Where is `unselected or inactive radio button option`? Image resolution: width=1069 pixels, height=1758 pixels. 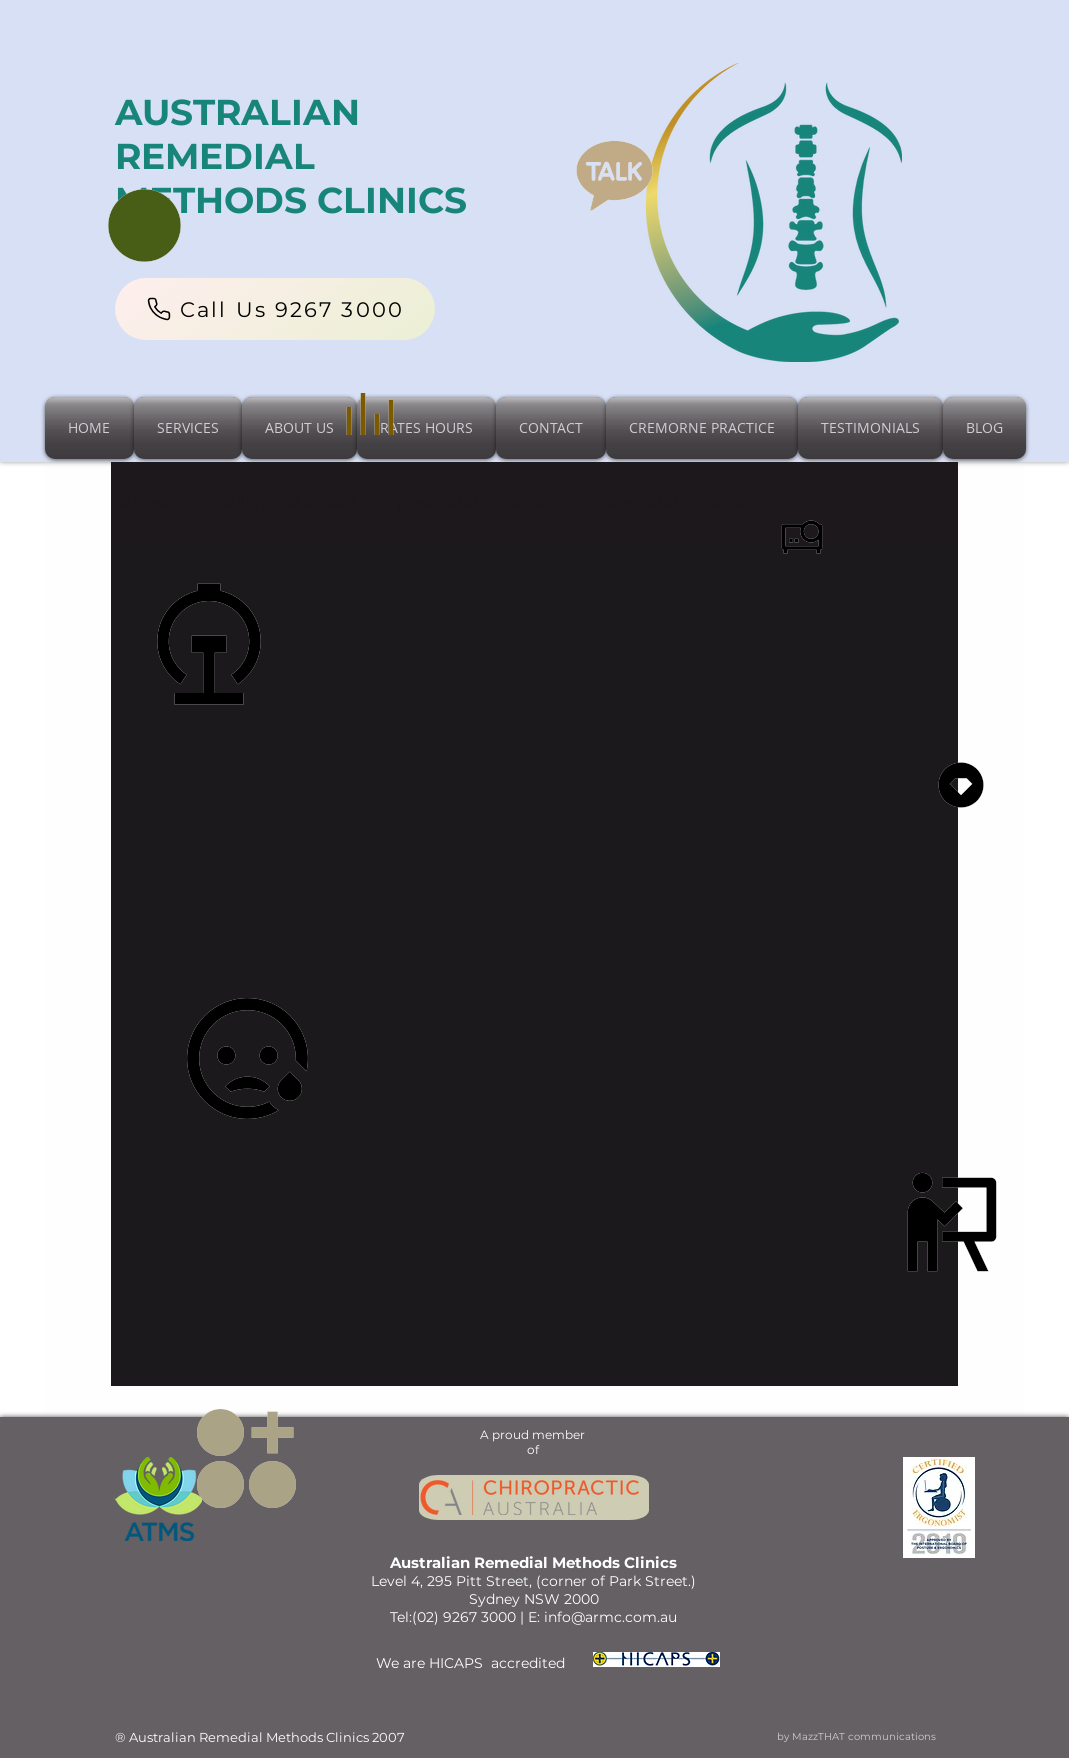
unselected or inactive radio button option is located at coordinates (144, 225).